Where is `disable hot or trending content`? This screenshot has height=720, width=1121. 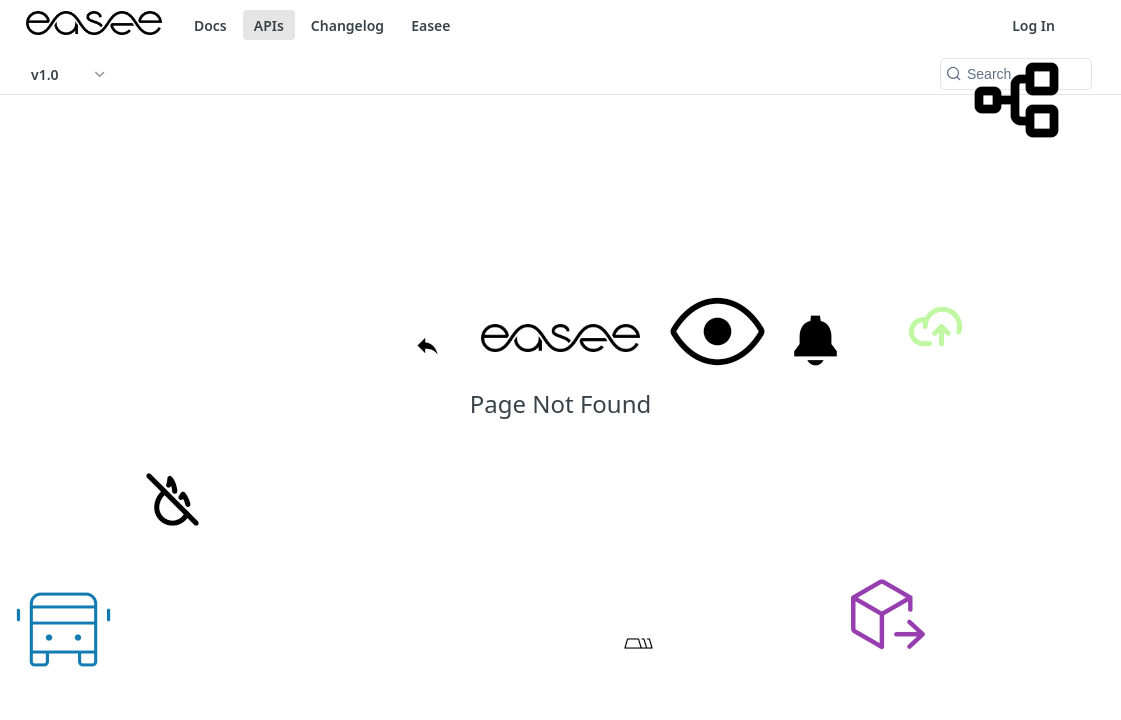
disable hot or trending content is located at coordinates (172, 499).